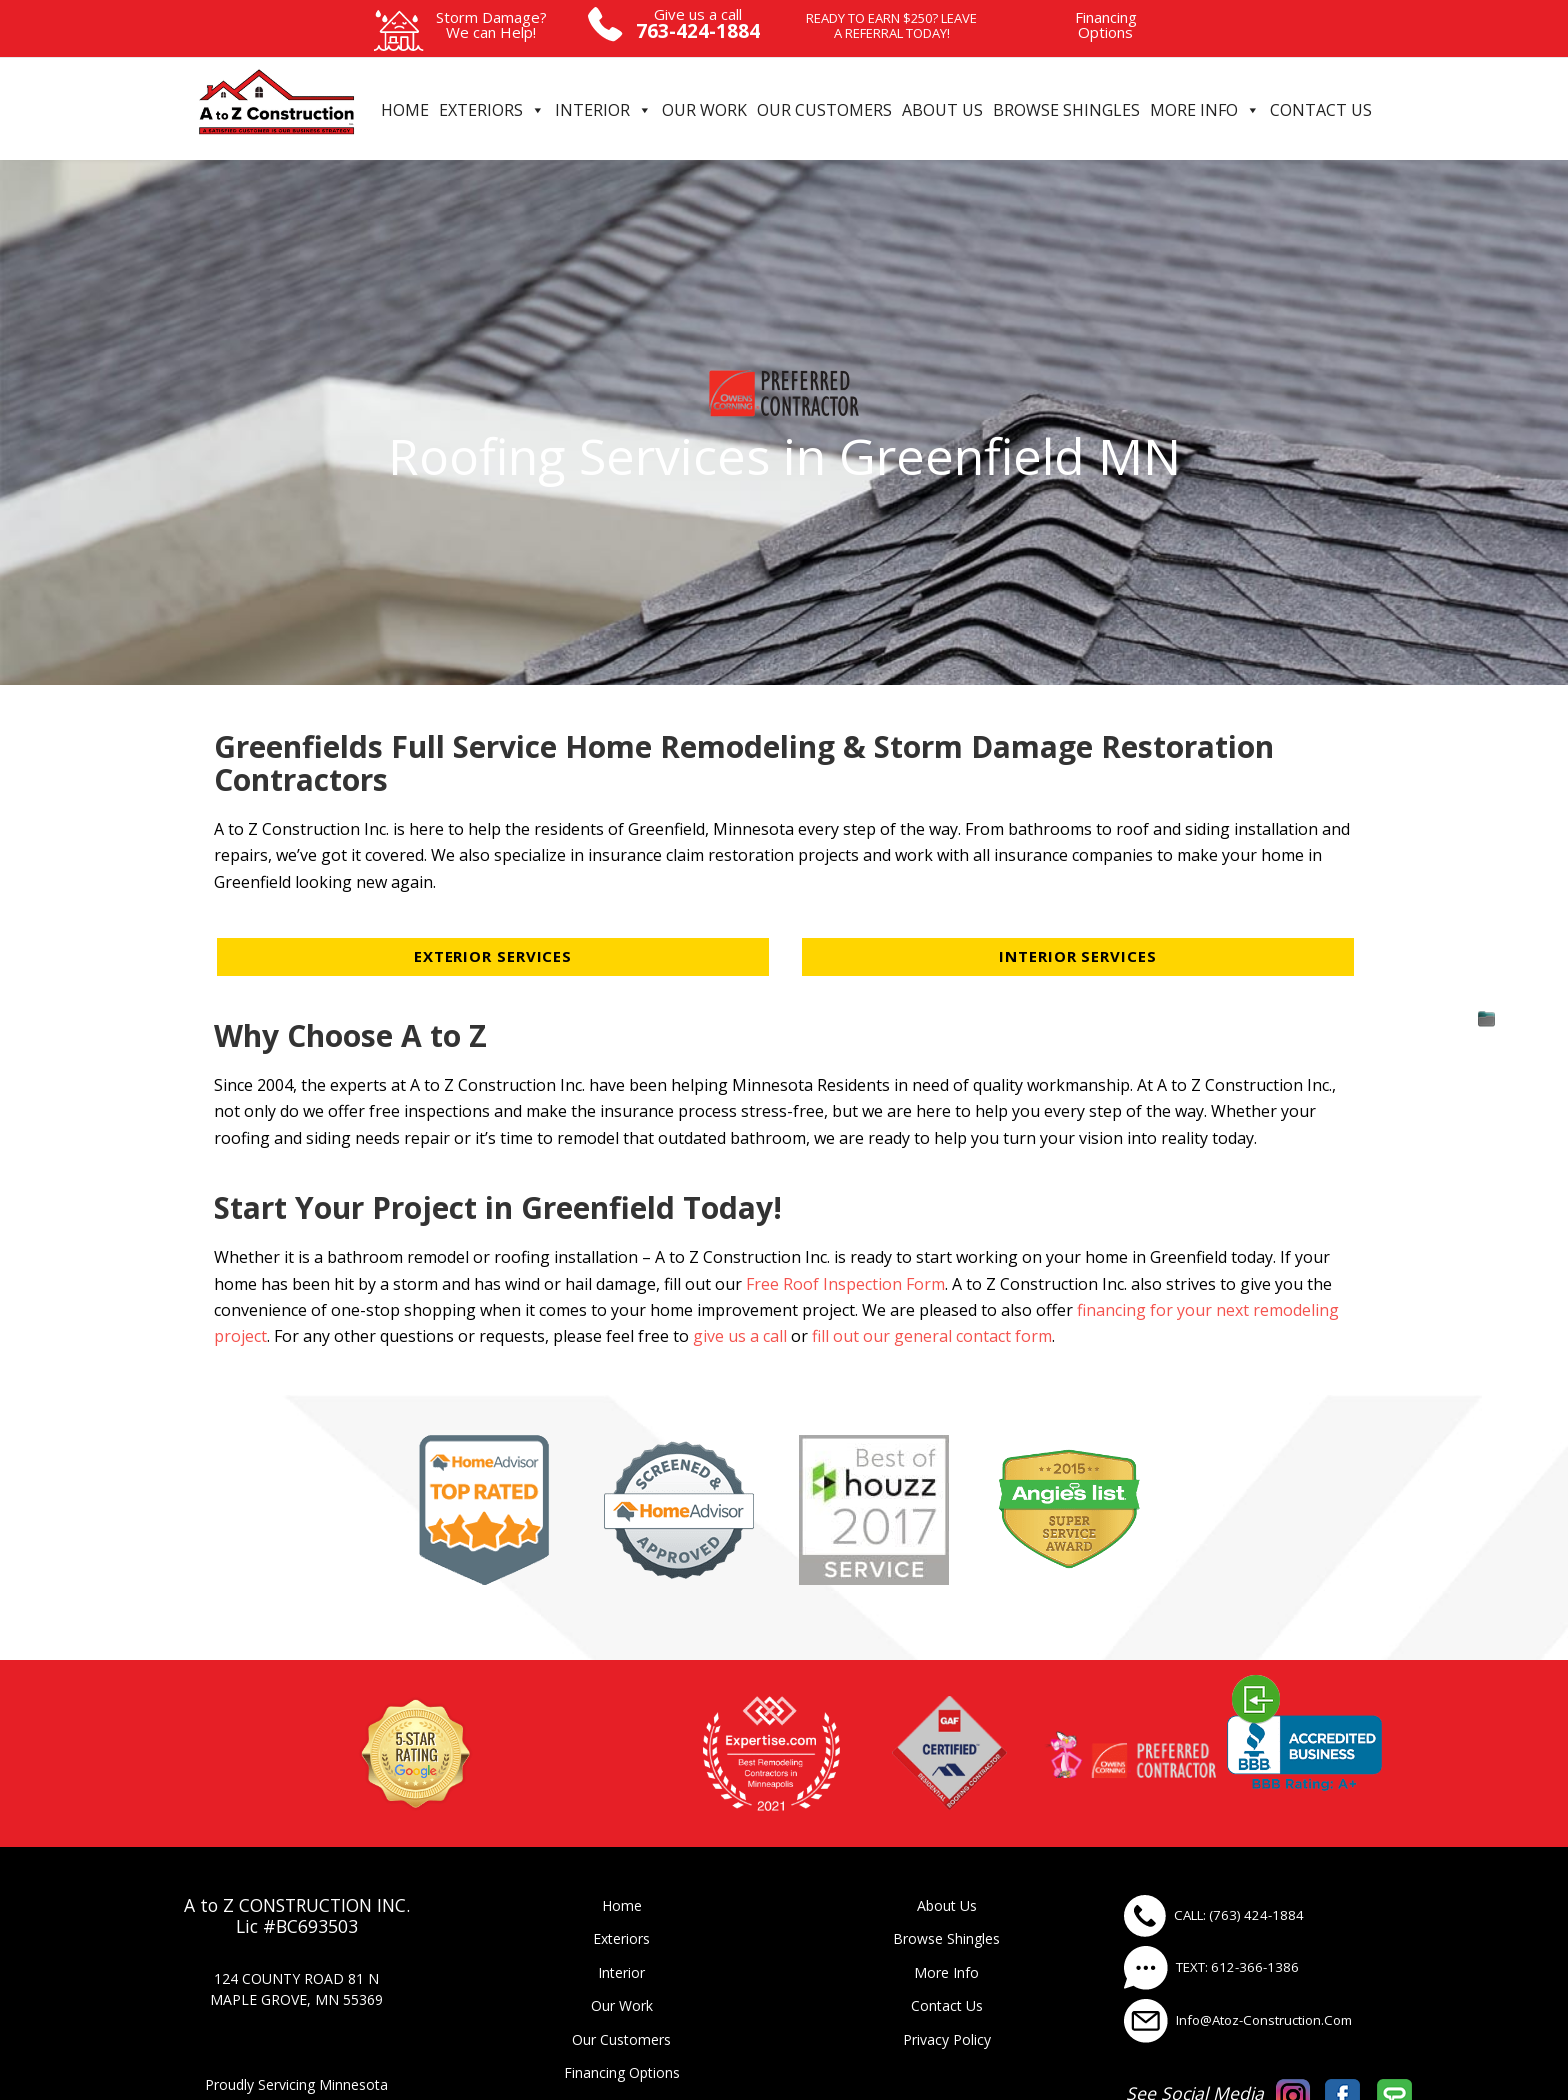 The height and width of the screenshot is (2100, 1568). Describe the element at coordinates (1256, 1699) in the screenshot. I see `log out of the current user session` at that location.